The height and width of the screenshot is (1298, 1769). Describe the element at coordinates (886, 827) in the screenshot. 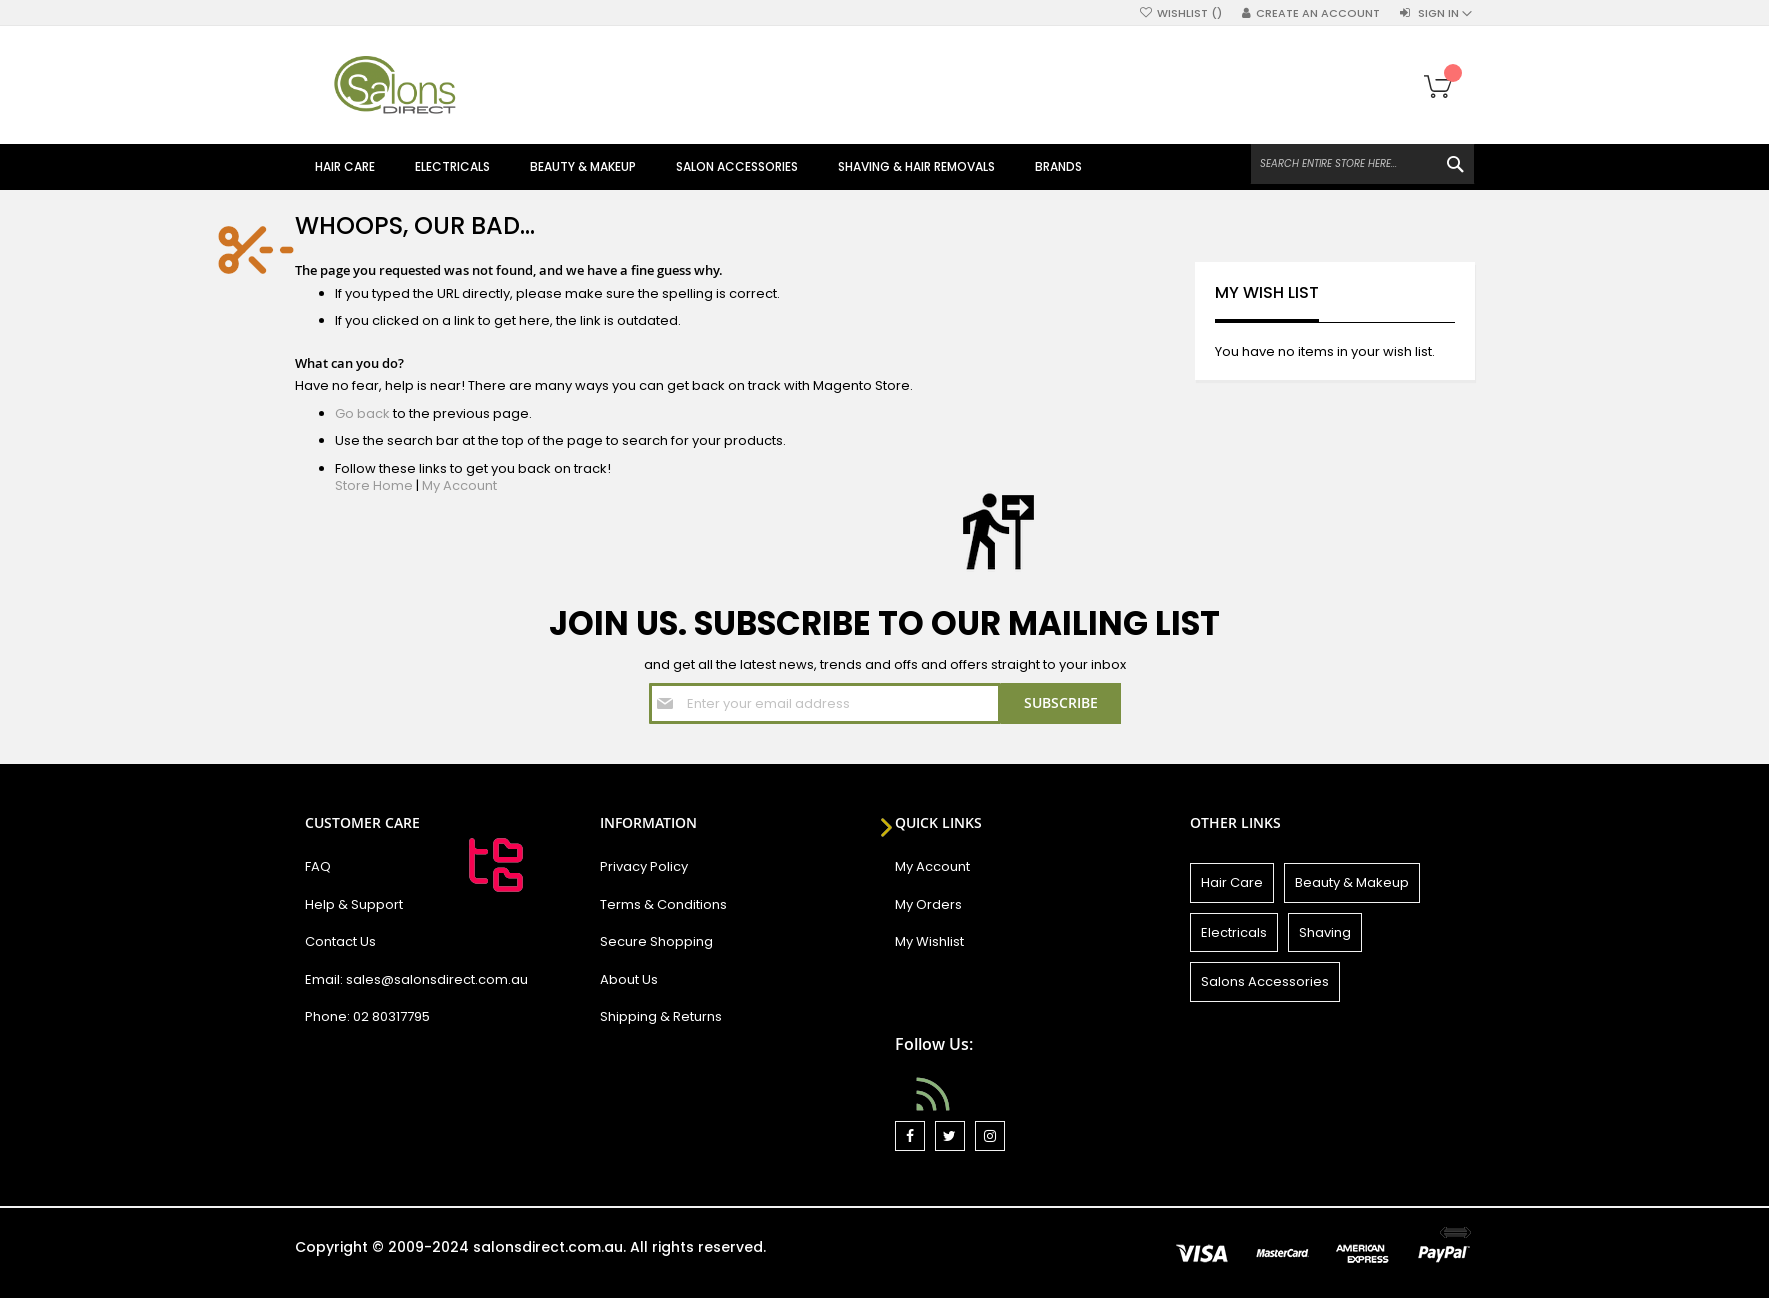

I see `navigate to the next item or page` at that location.